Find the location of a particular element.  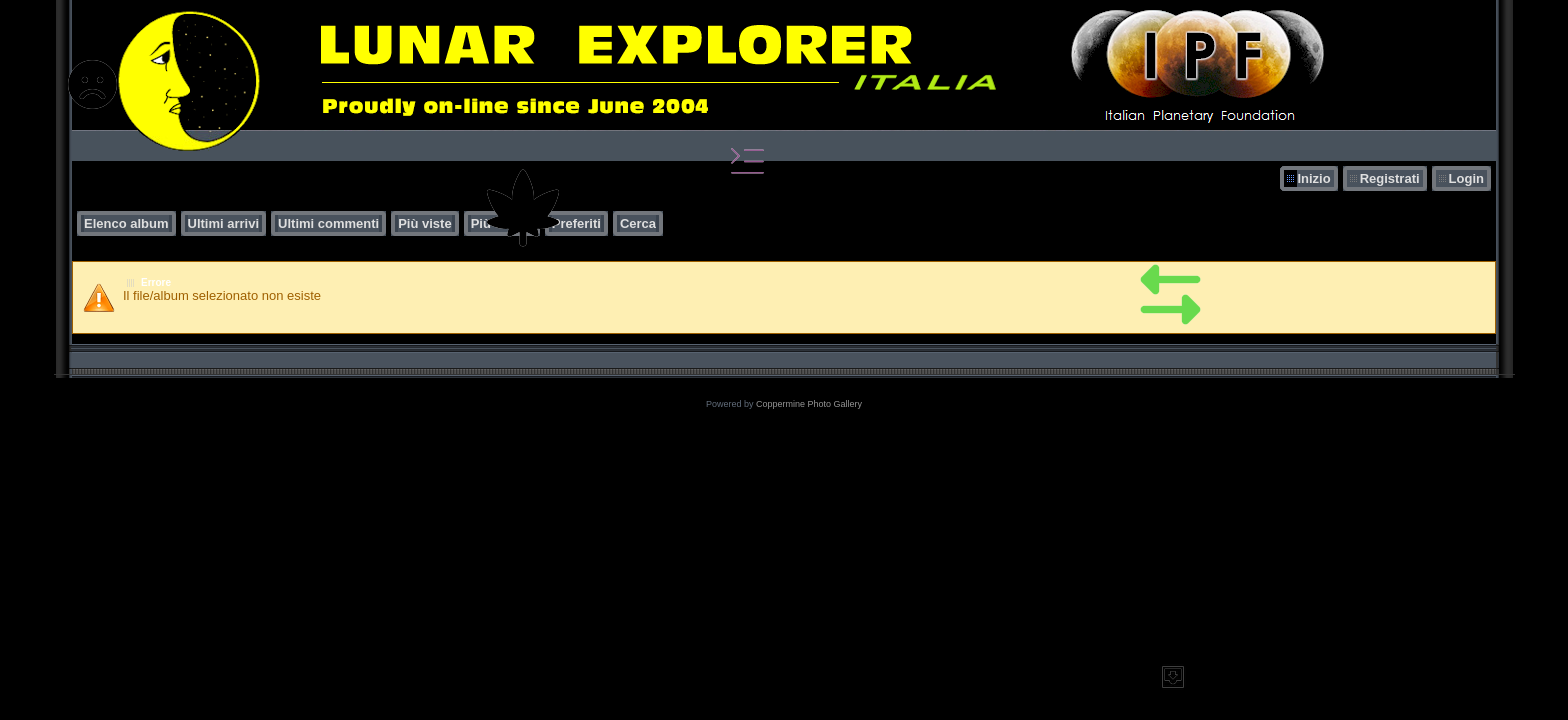

swap or exchange items is located at coordinates (1170, 294).